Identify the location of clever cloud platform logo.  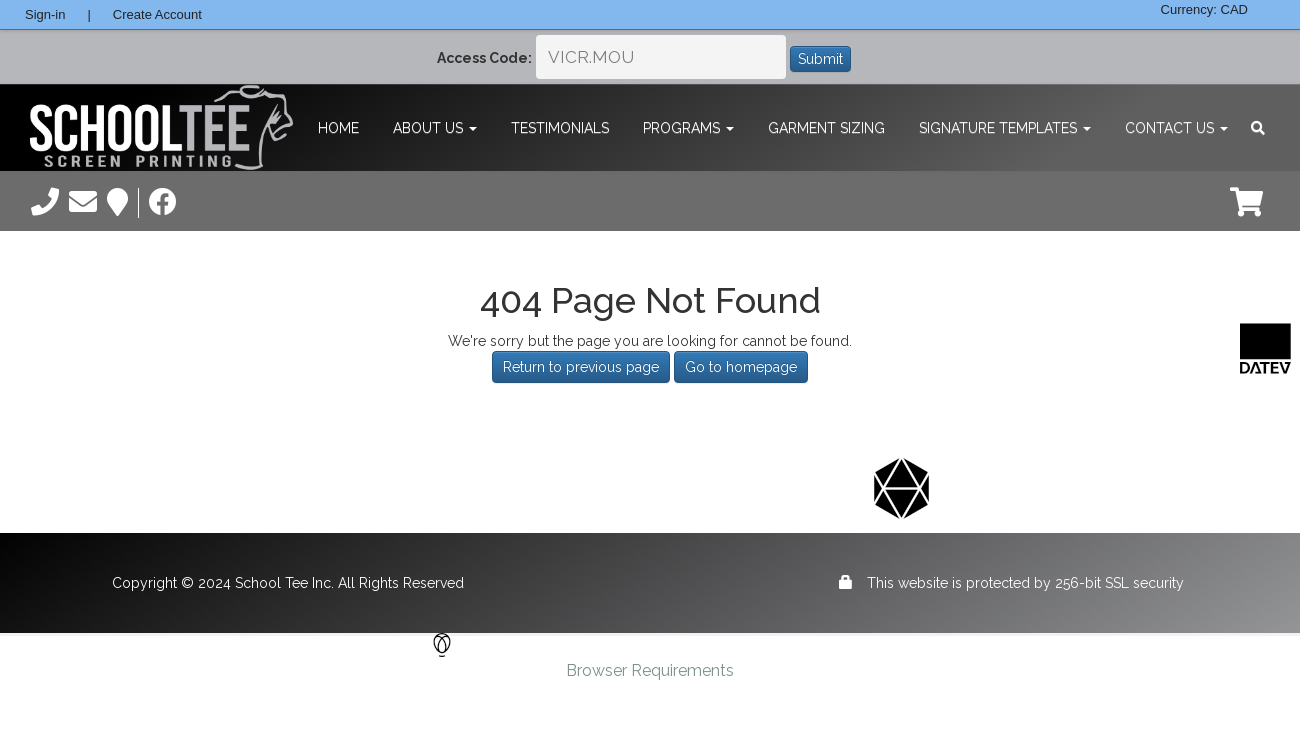
(901, 488).